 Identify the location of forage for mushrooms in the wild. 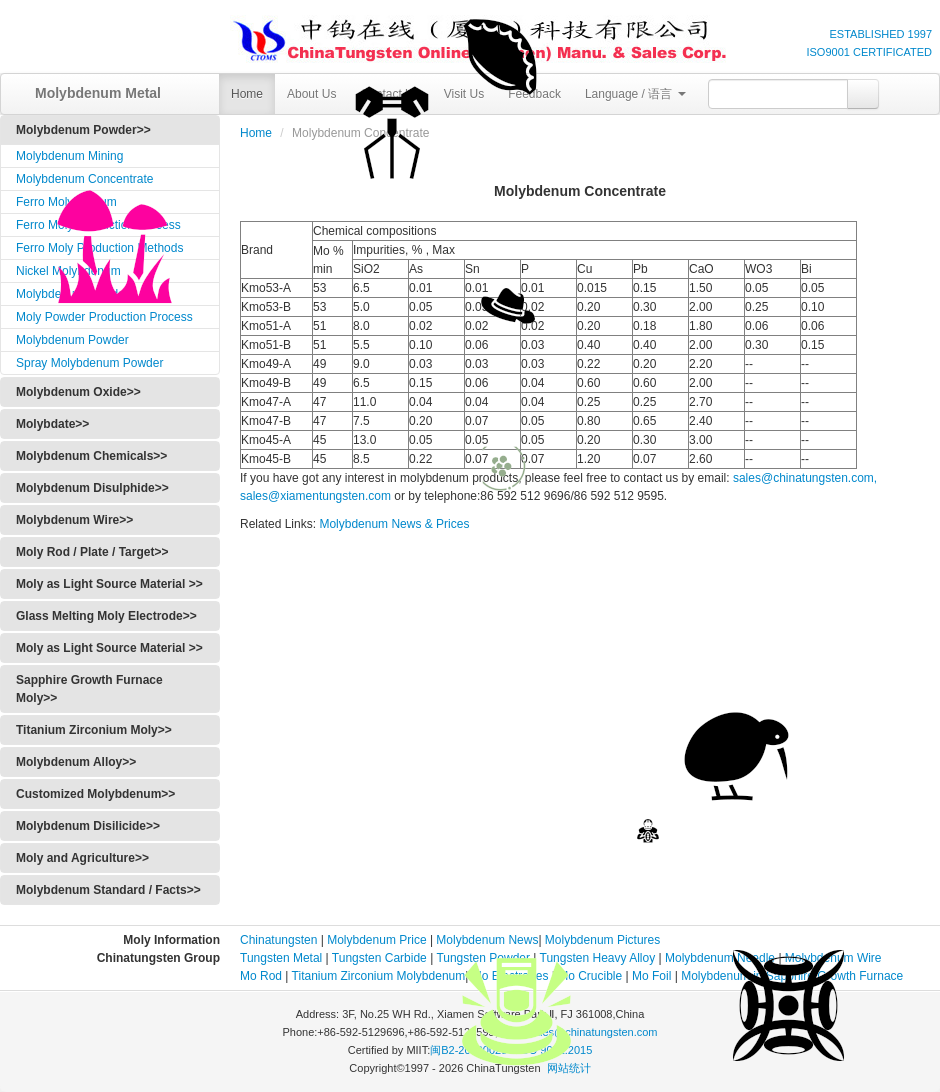
(113, 242).